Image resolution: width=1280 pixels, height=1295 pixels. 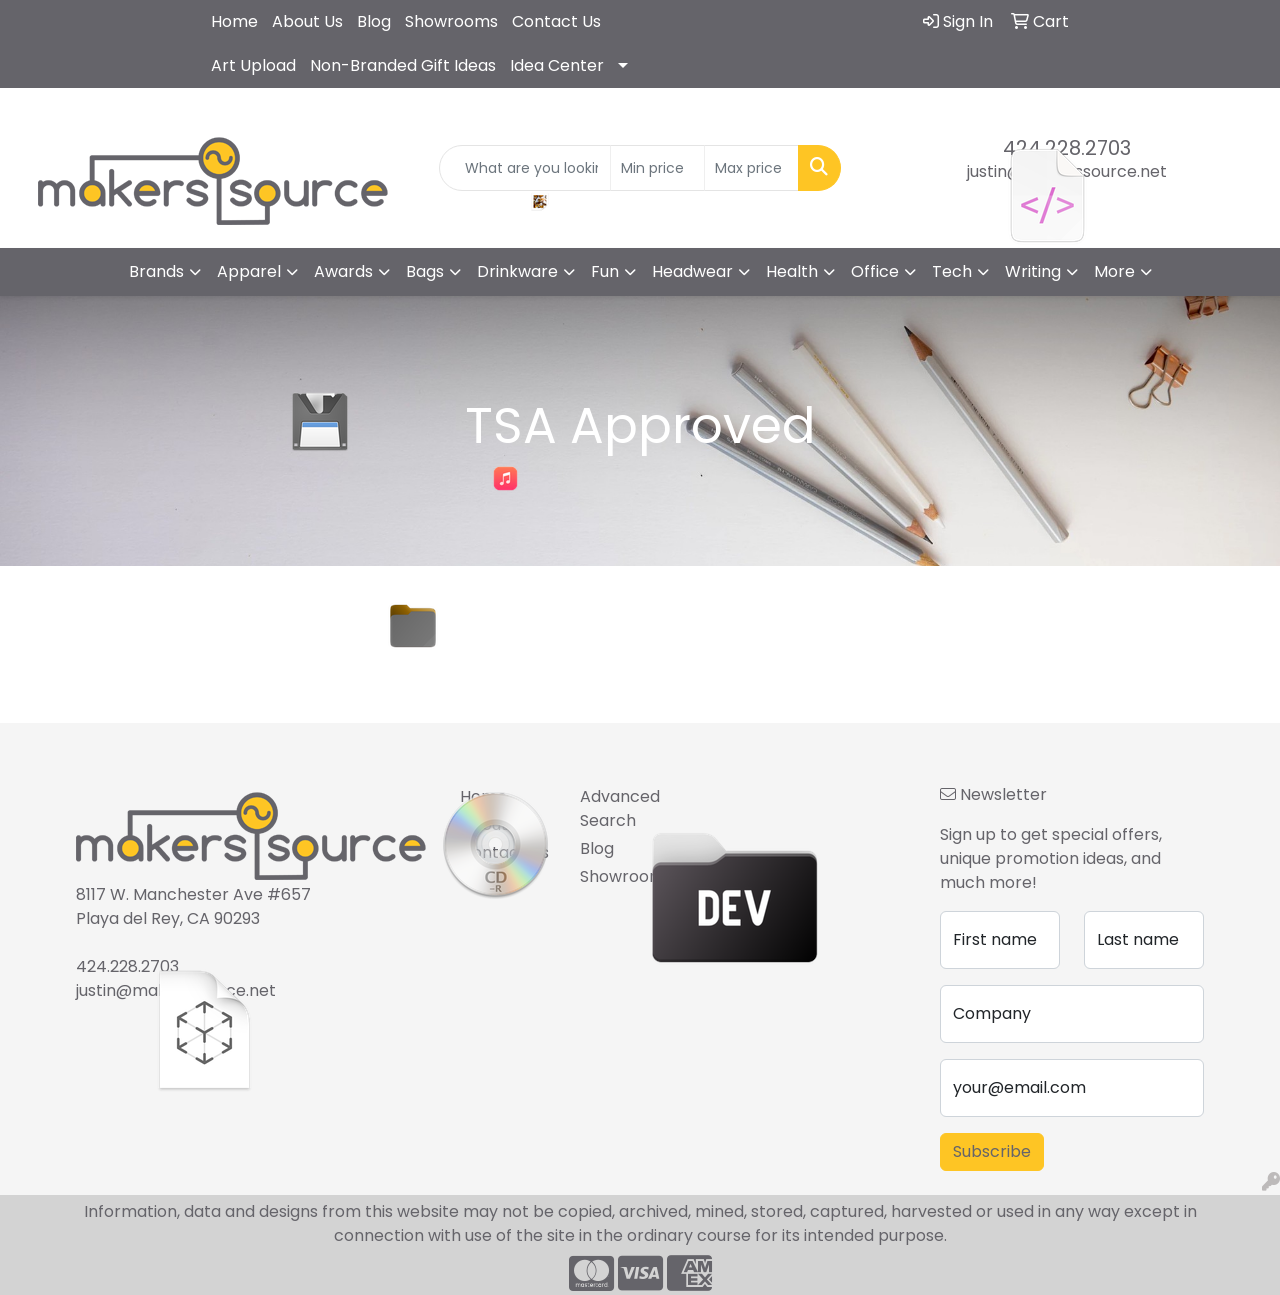 What do you see at coordinates (413, 626) in the screenshot?
I see `open folder to view contents` at bounding box center [413, 626].